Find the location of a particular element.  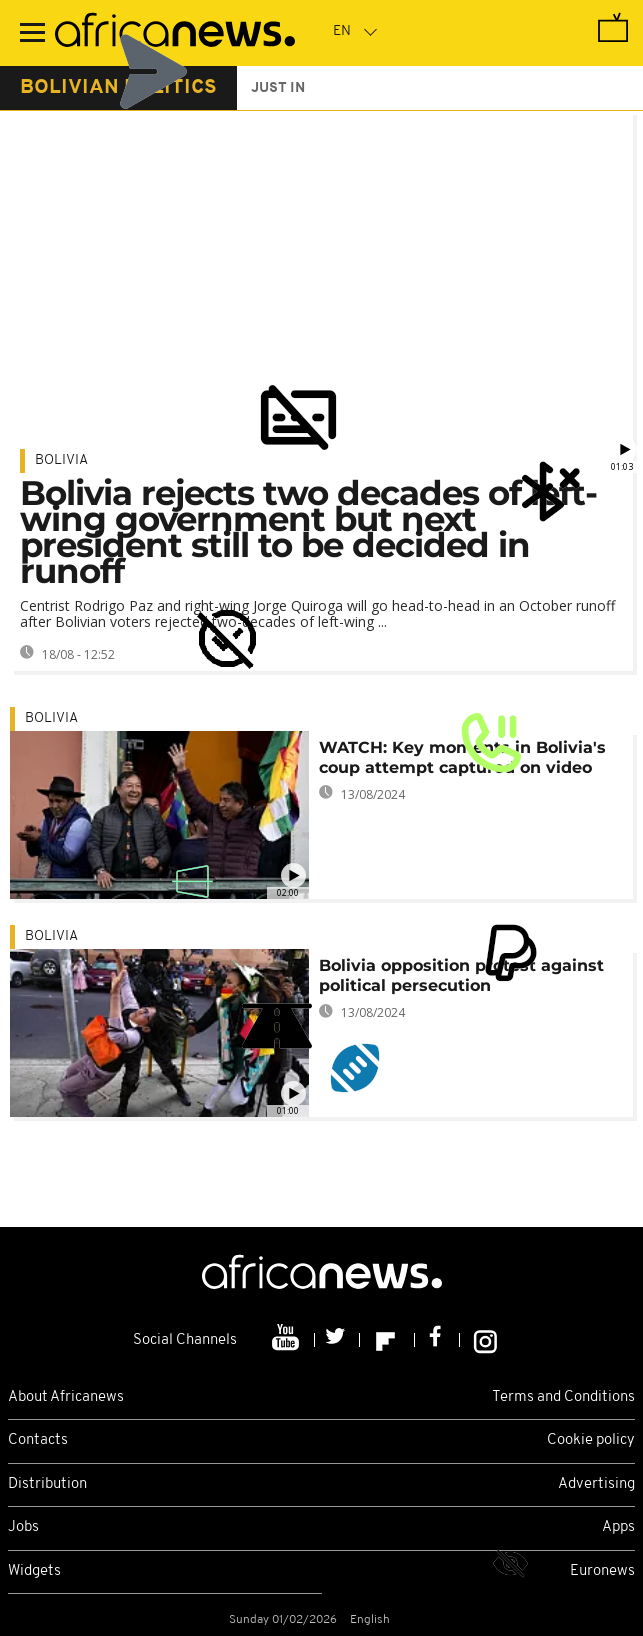

send a message is located at coordinates (149, 71).